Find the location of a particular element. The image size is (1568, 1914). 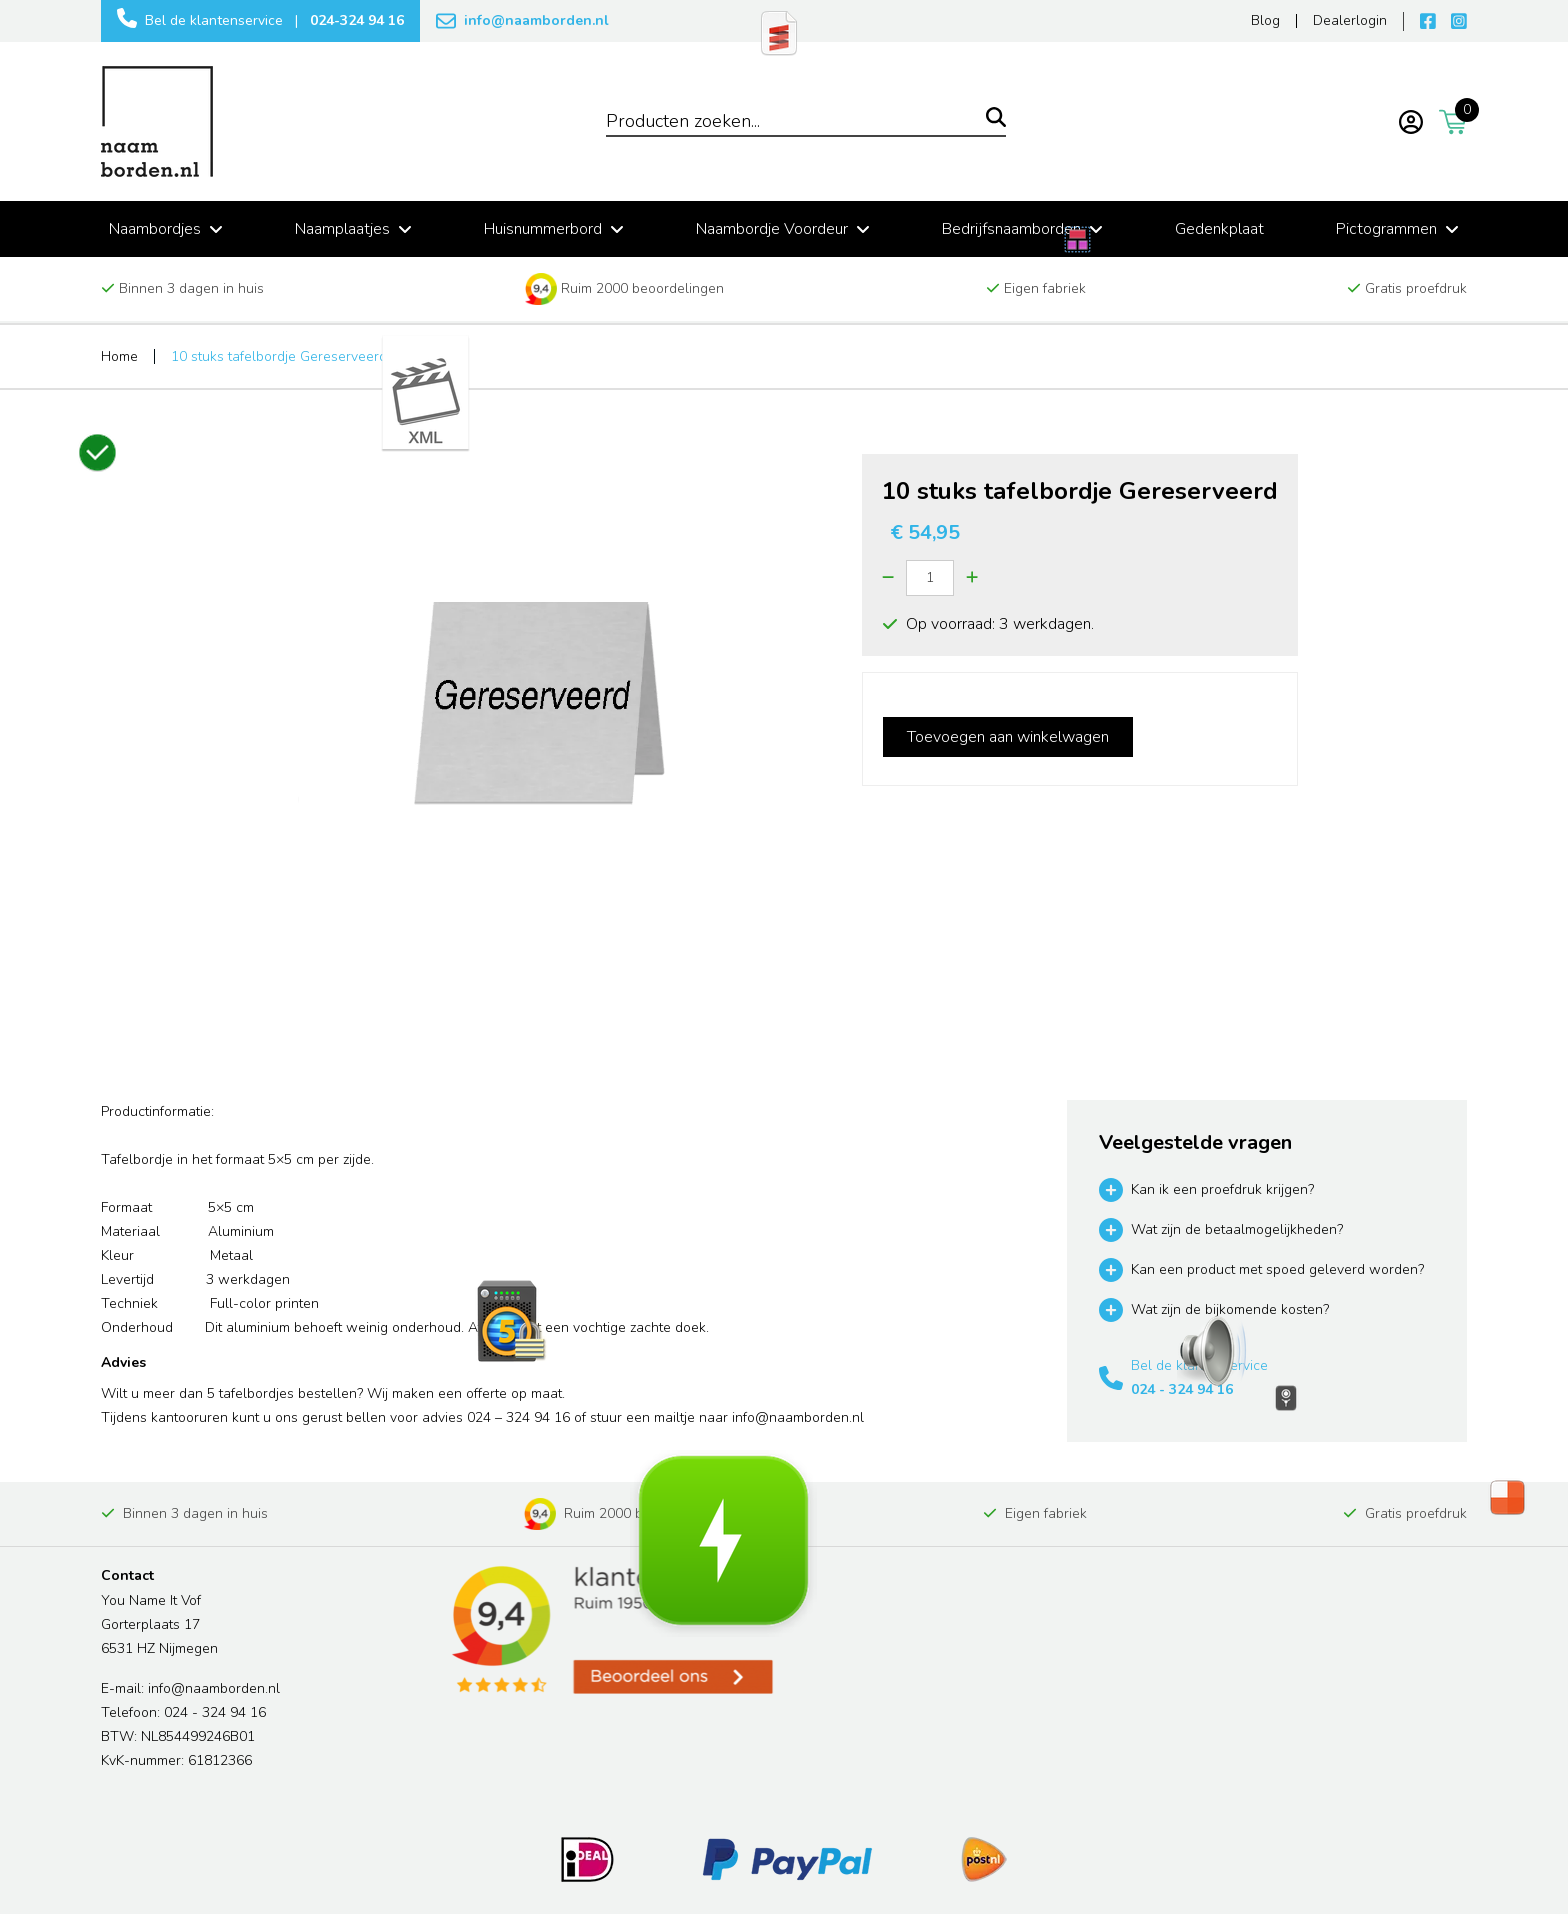

a scala programming language source file is located at coordinates (779, 33).